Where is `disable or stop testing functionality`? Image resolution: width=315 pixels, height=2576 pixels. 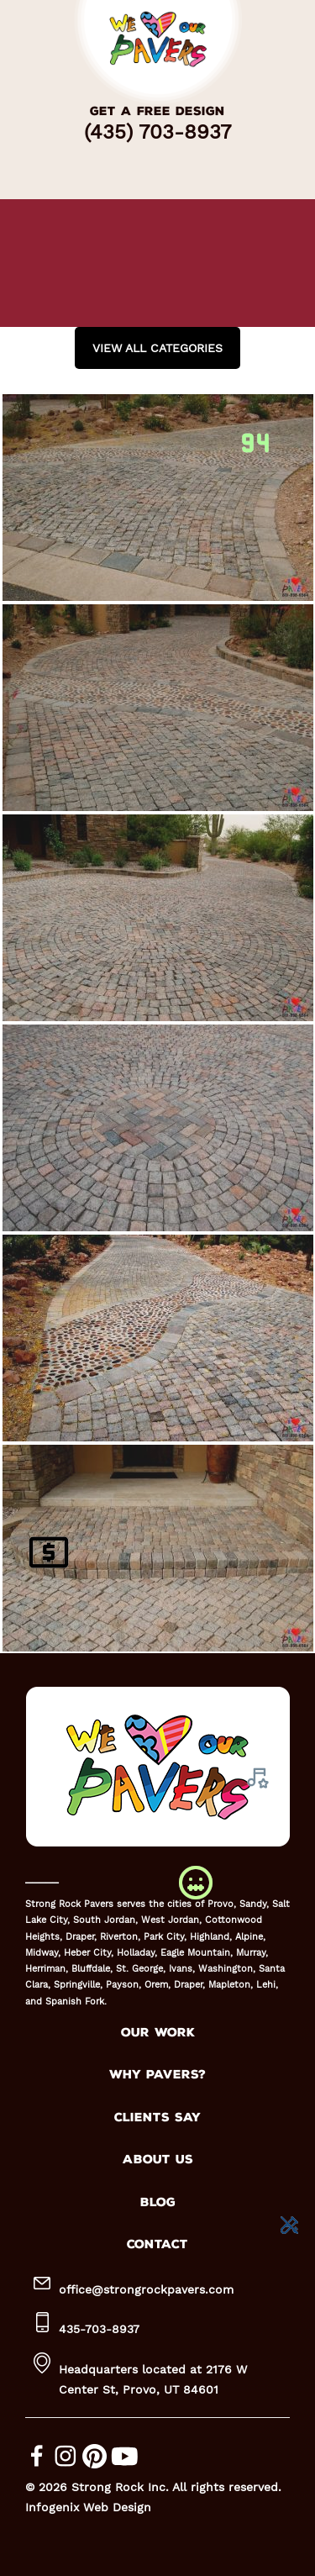
disable or stop testing functionality is located at coordinates (289, 2225).